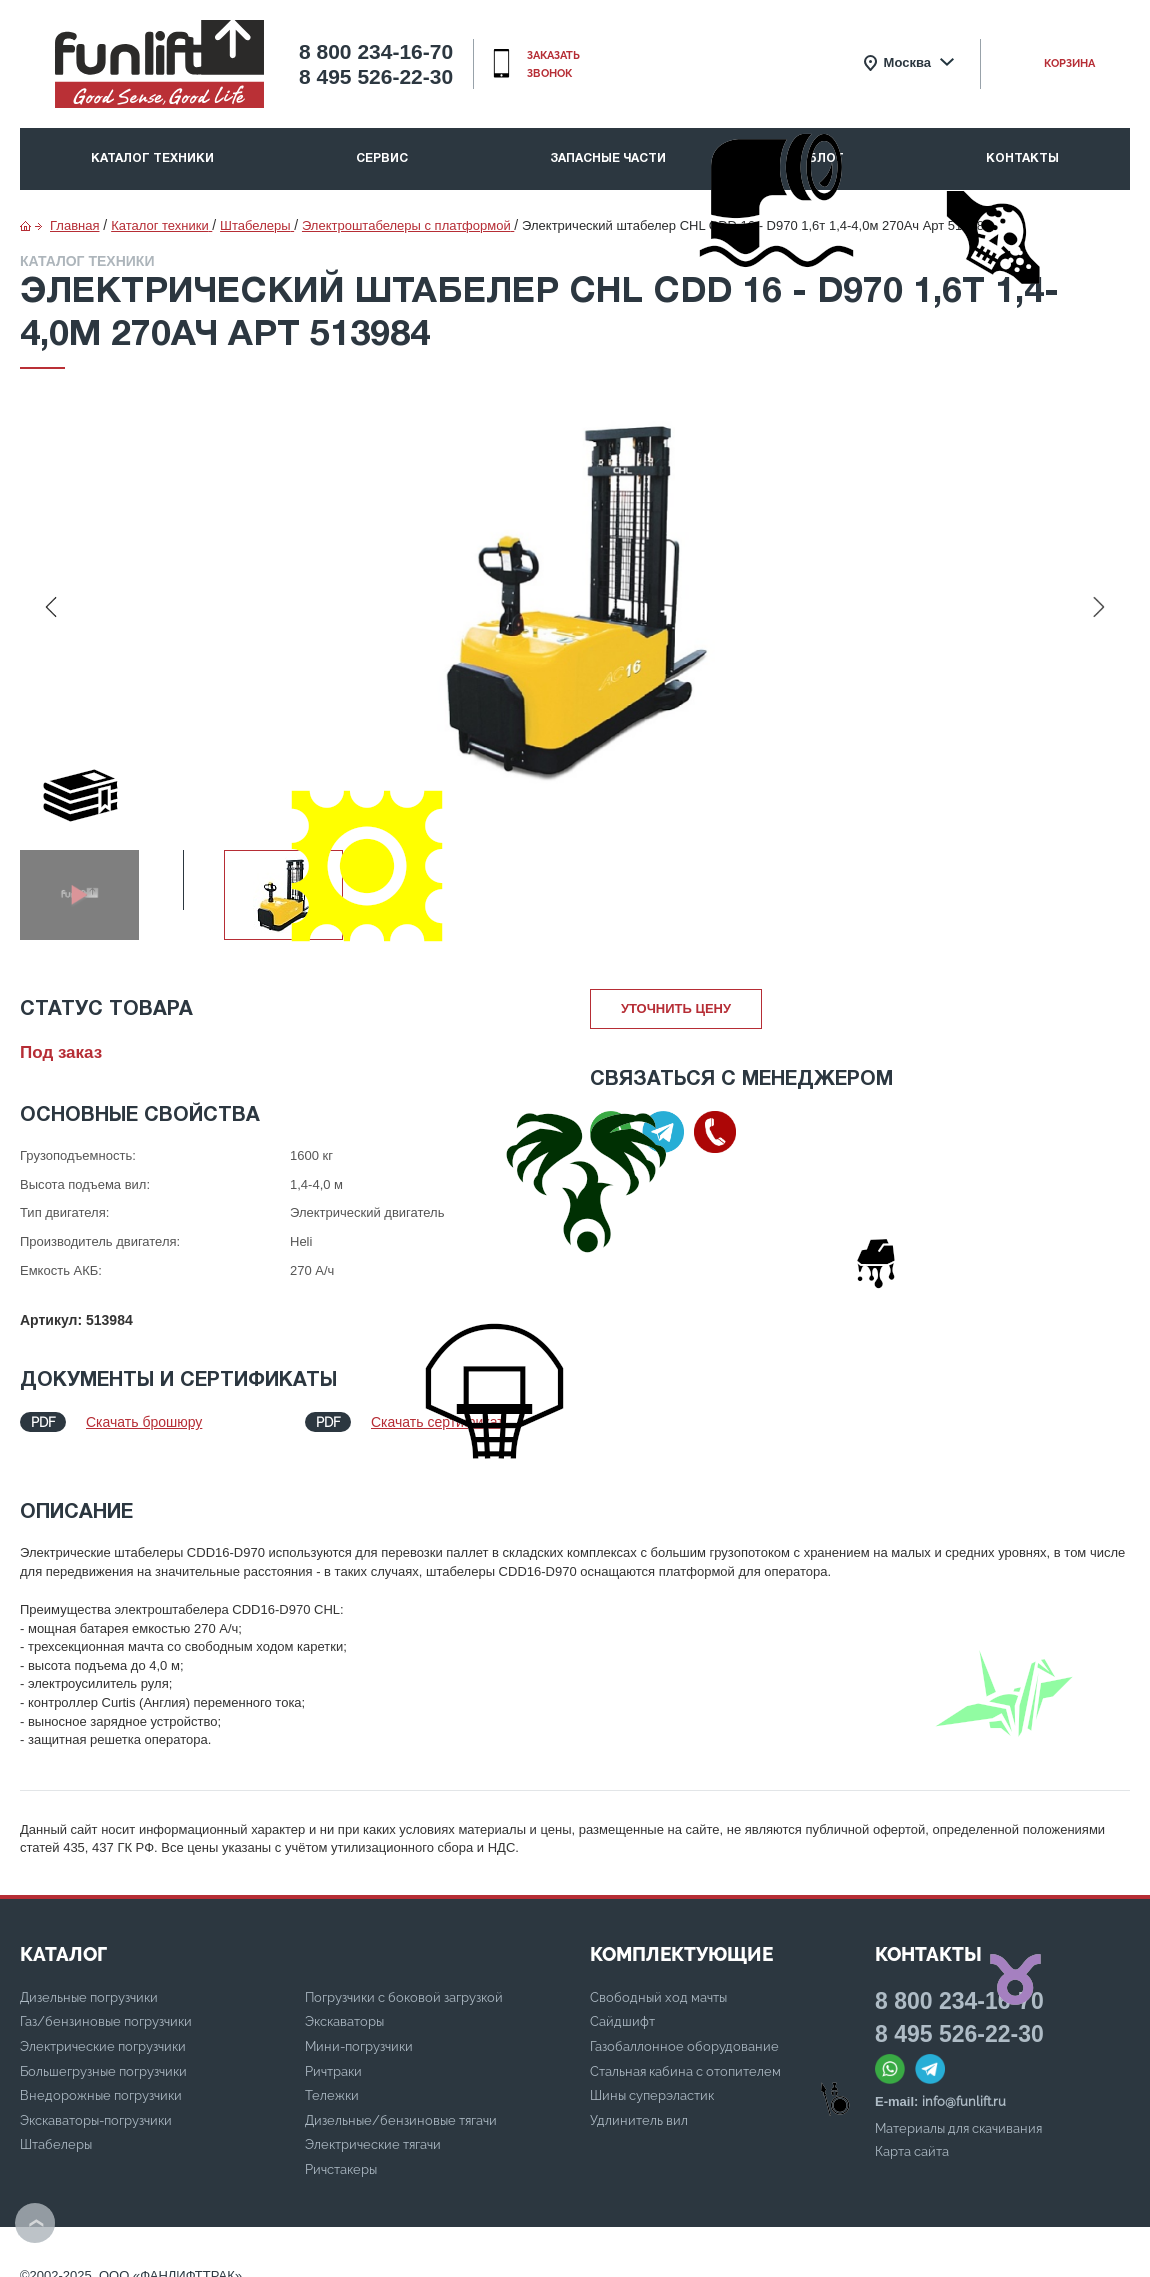 The image size is (1150, 2277). What do you see at coordinates (833, 2098) in the screenshot?
I see `select spartan warrior class or faction` at bounding box center [833, 2098].